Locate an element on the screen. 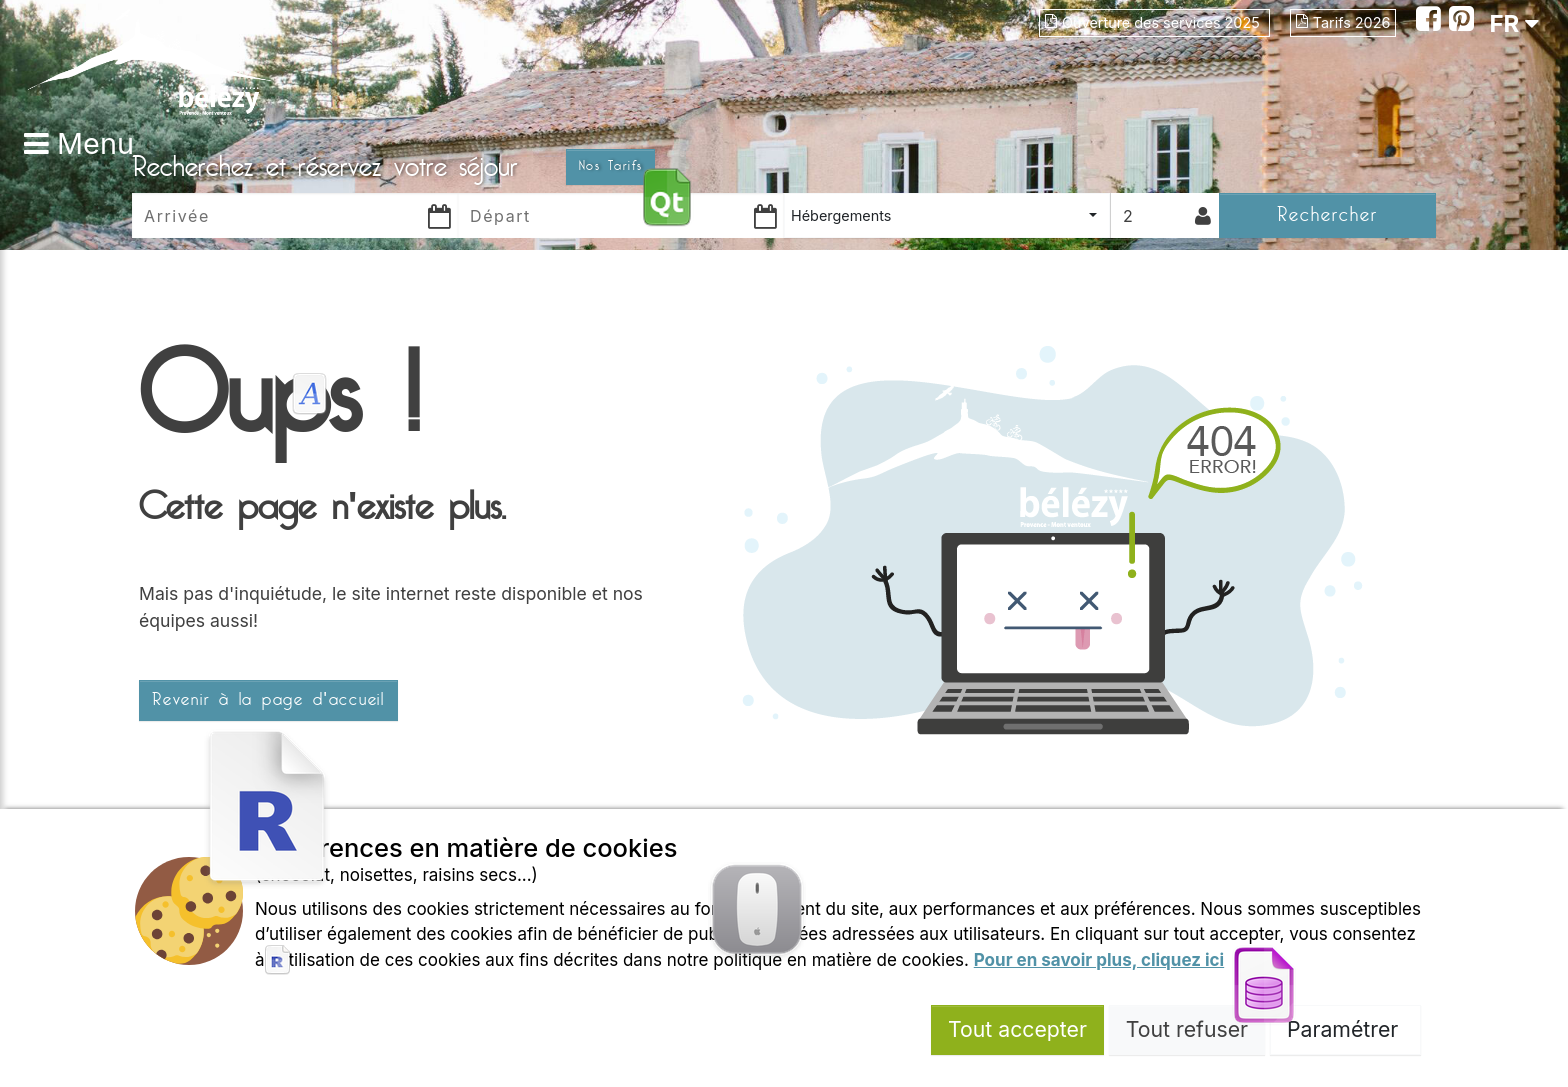 This screenshot has height=1087, width=1568. a TrueType font file is located at coordinates (309, 393).